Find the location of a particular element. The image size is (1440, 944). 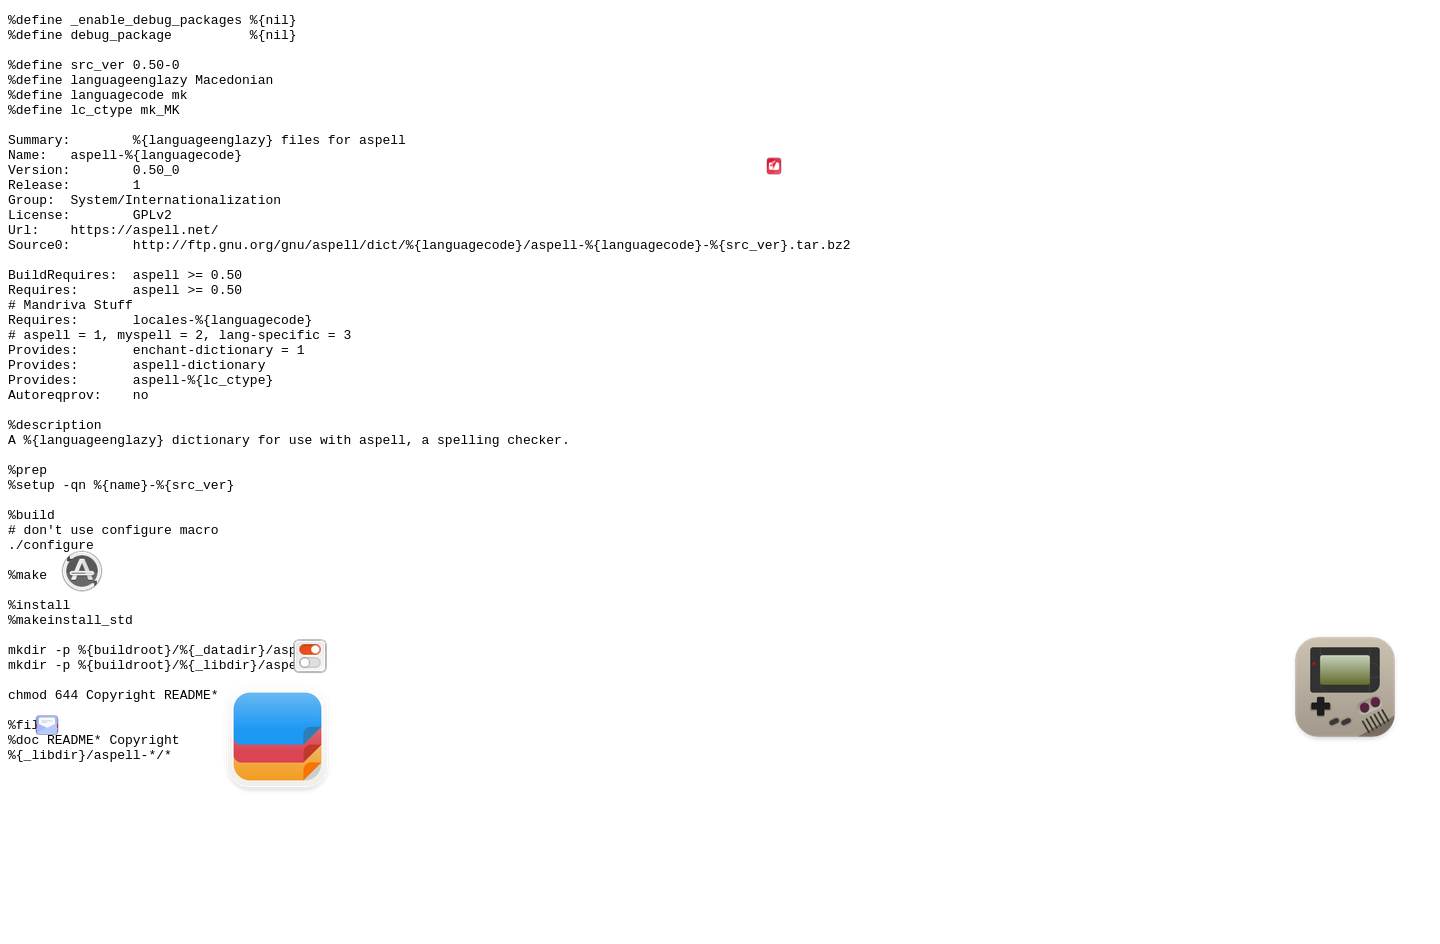

launch cartridges retro game emulator is located at coordinates (1345, 687).